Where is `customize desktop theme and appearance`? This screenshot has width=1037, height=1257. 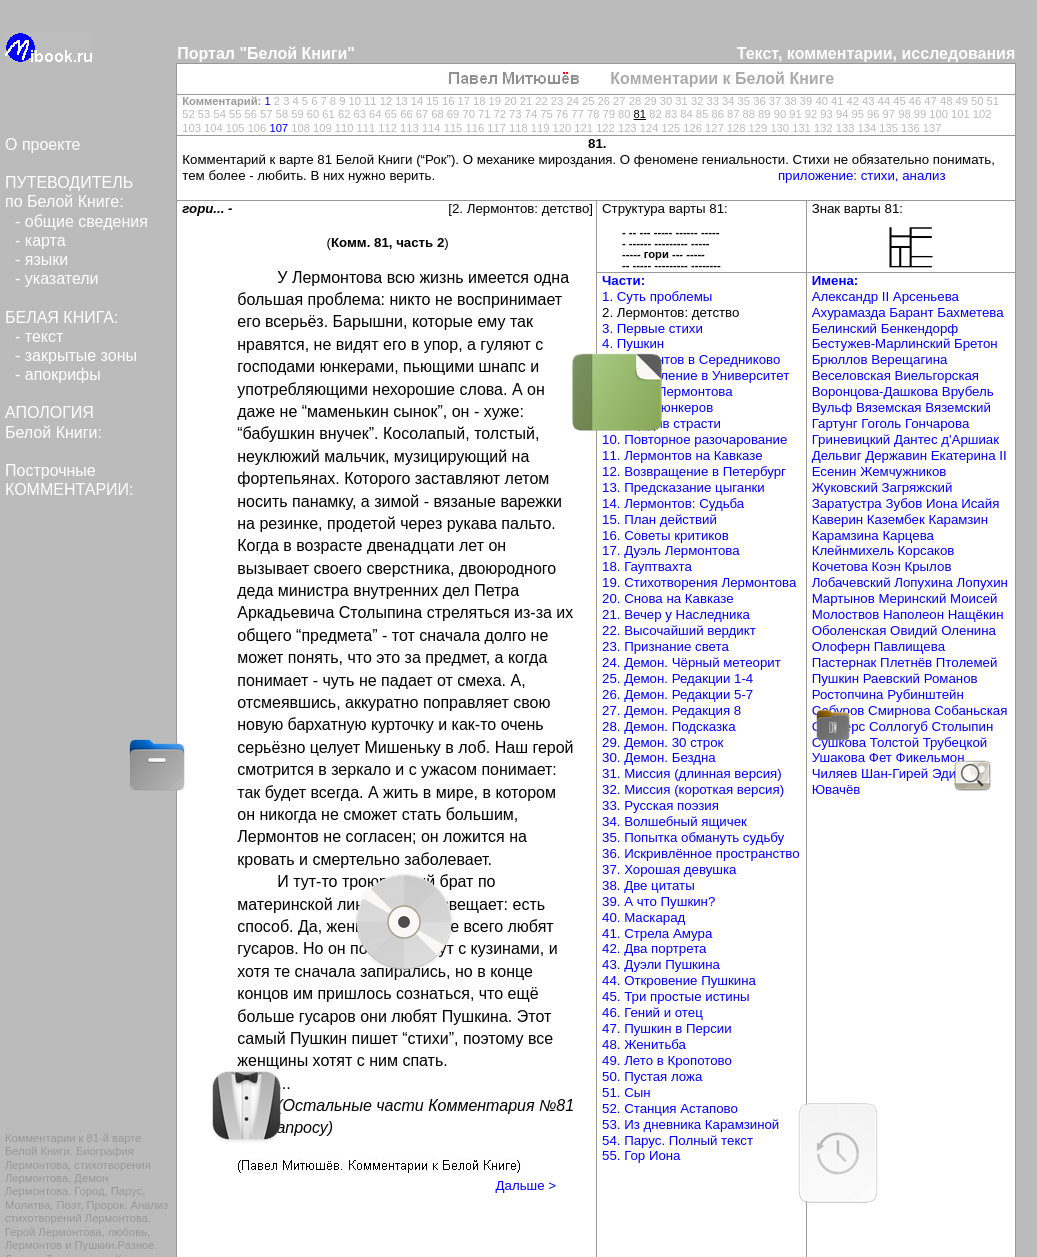
customize desktop theme and appearance is located at coordinates (617, 389).